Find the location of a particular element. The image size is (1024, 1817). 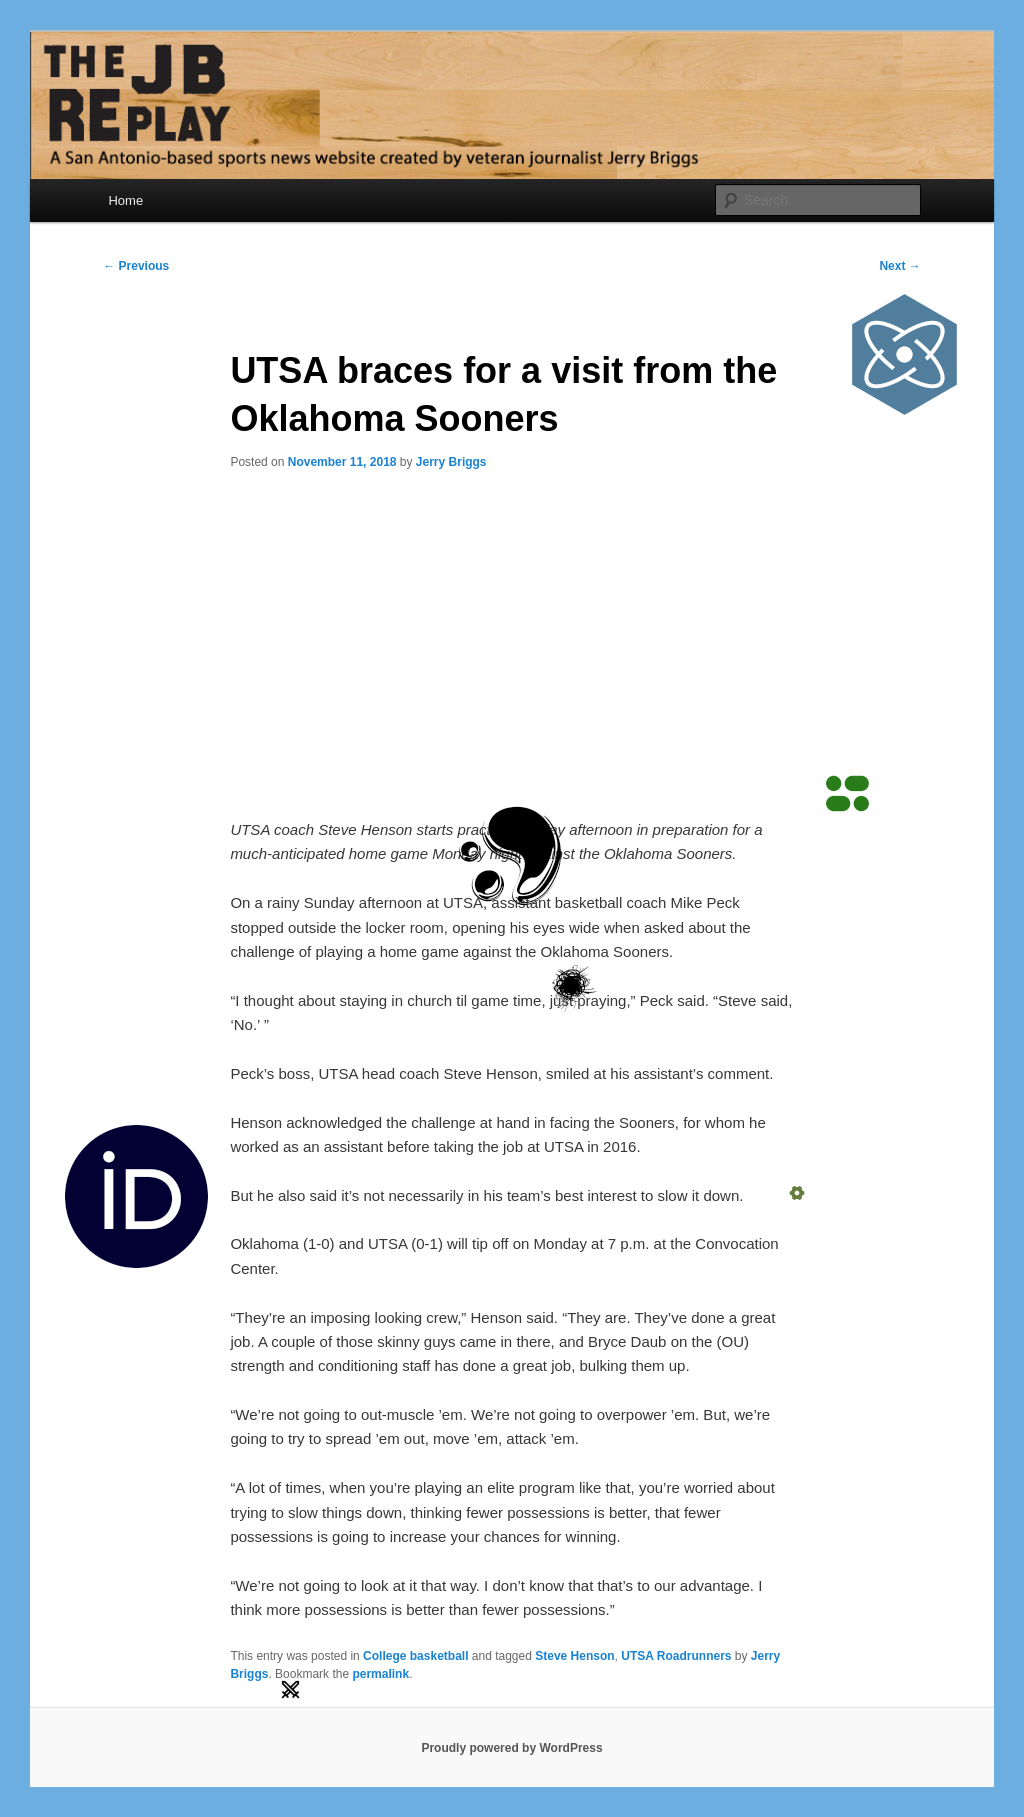

link to your ORCID researcher profile is located at coordinates (136, 1196).